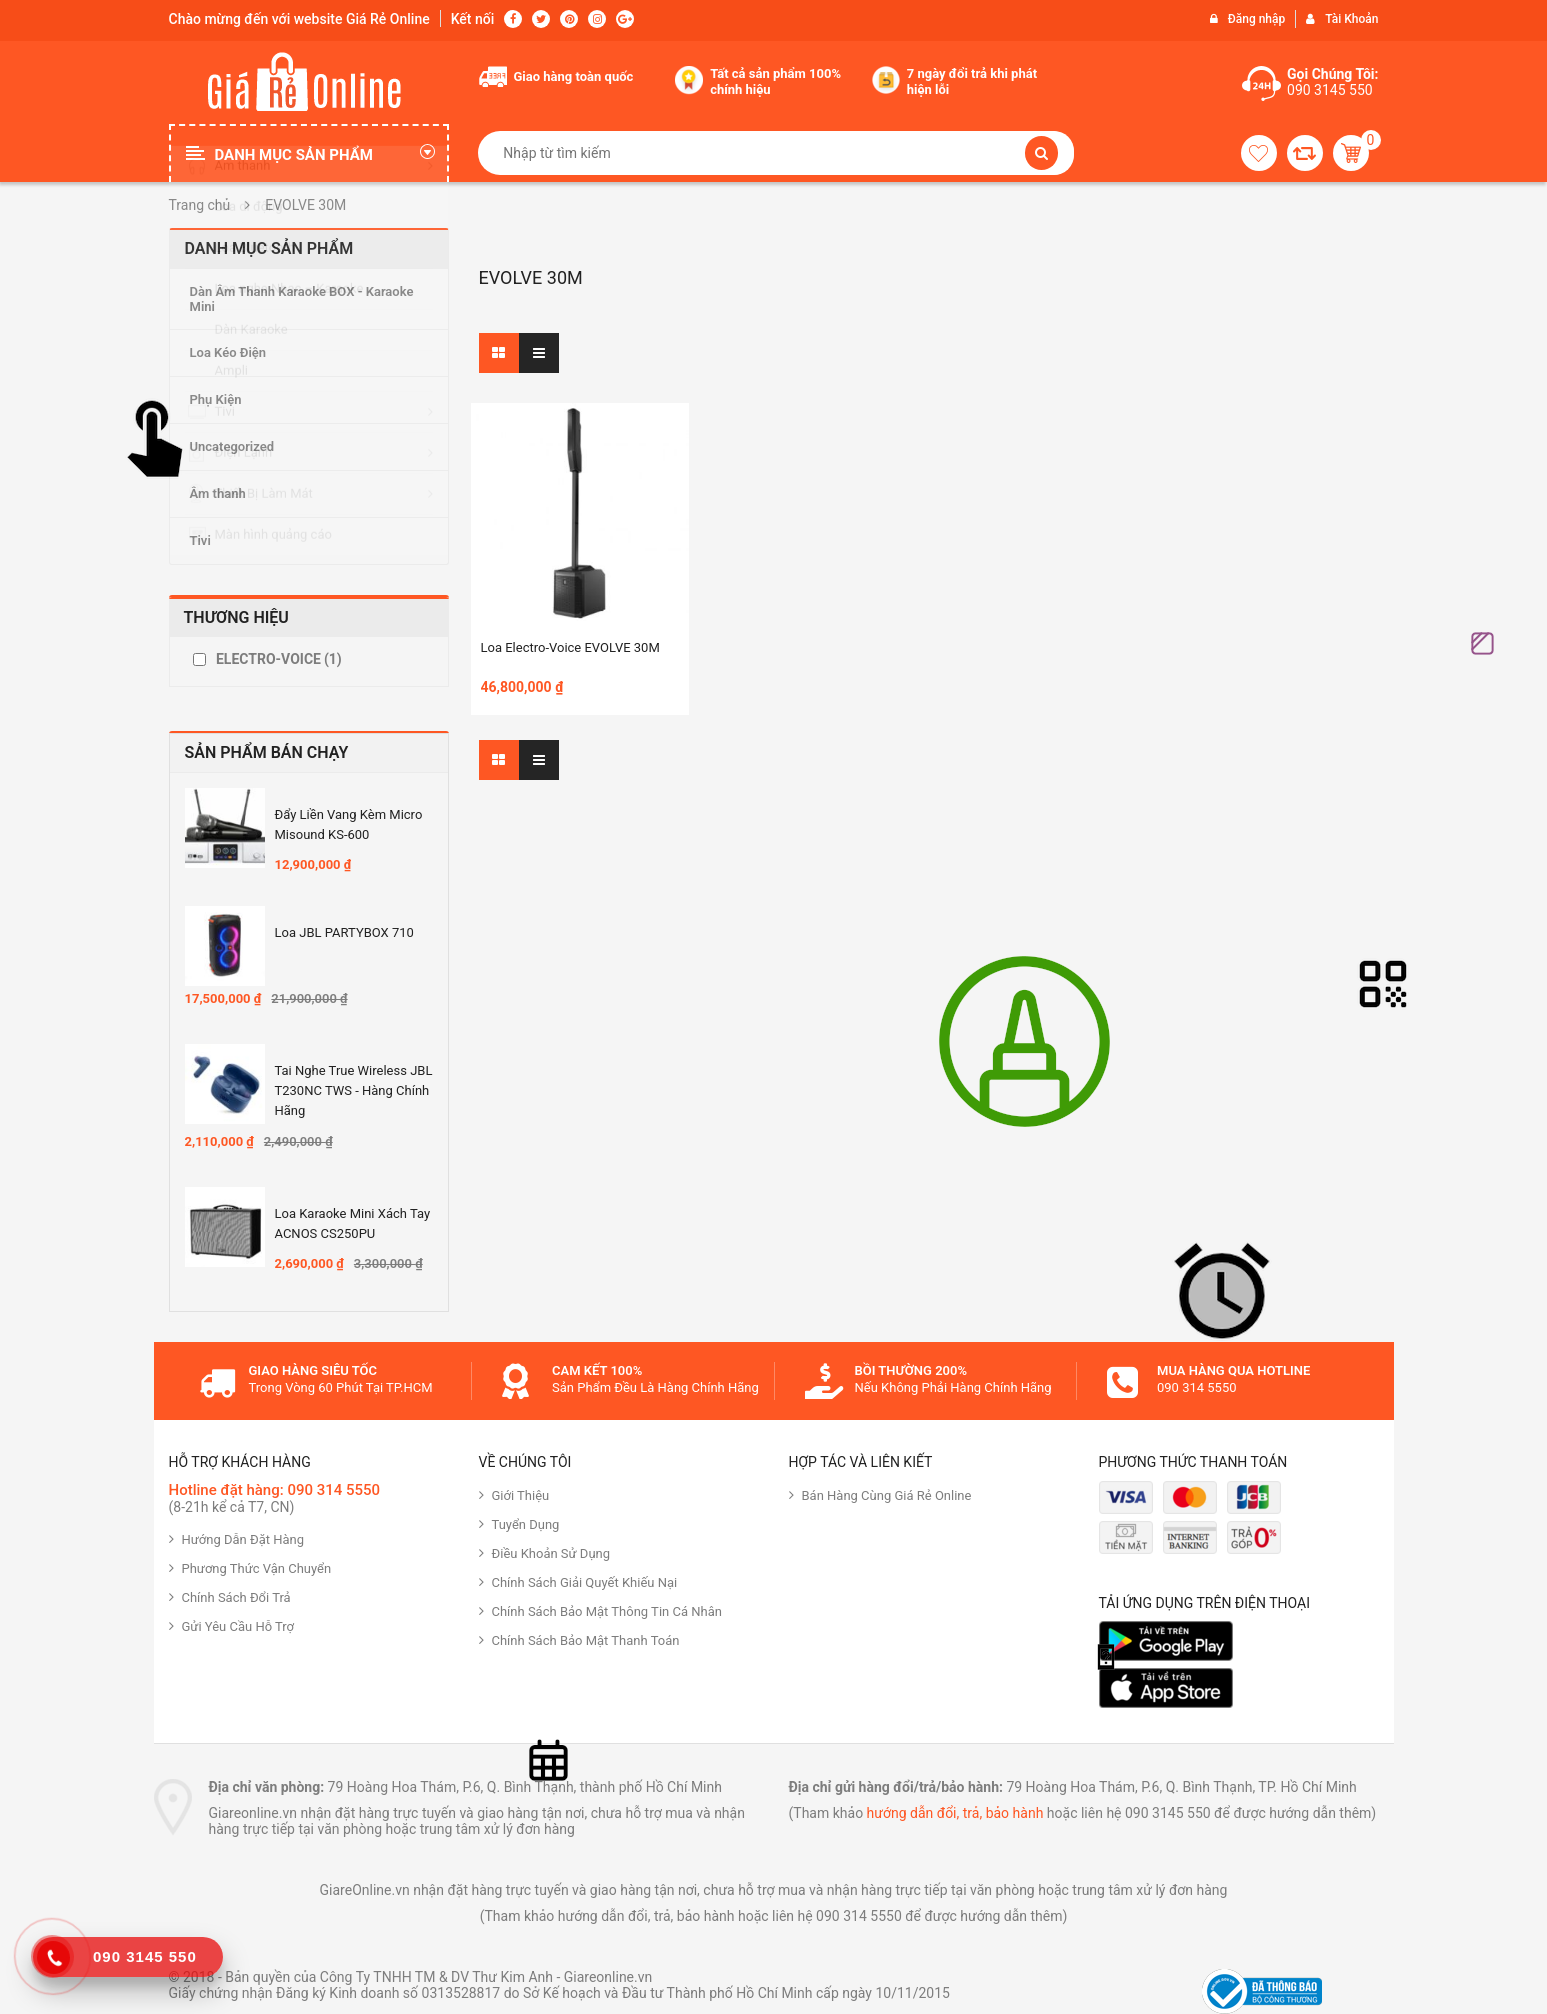  Describe the element at coordinates (156, 440) in the screenshot. I see `tap to interact with this element` at that location.